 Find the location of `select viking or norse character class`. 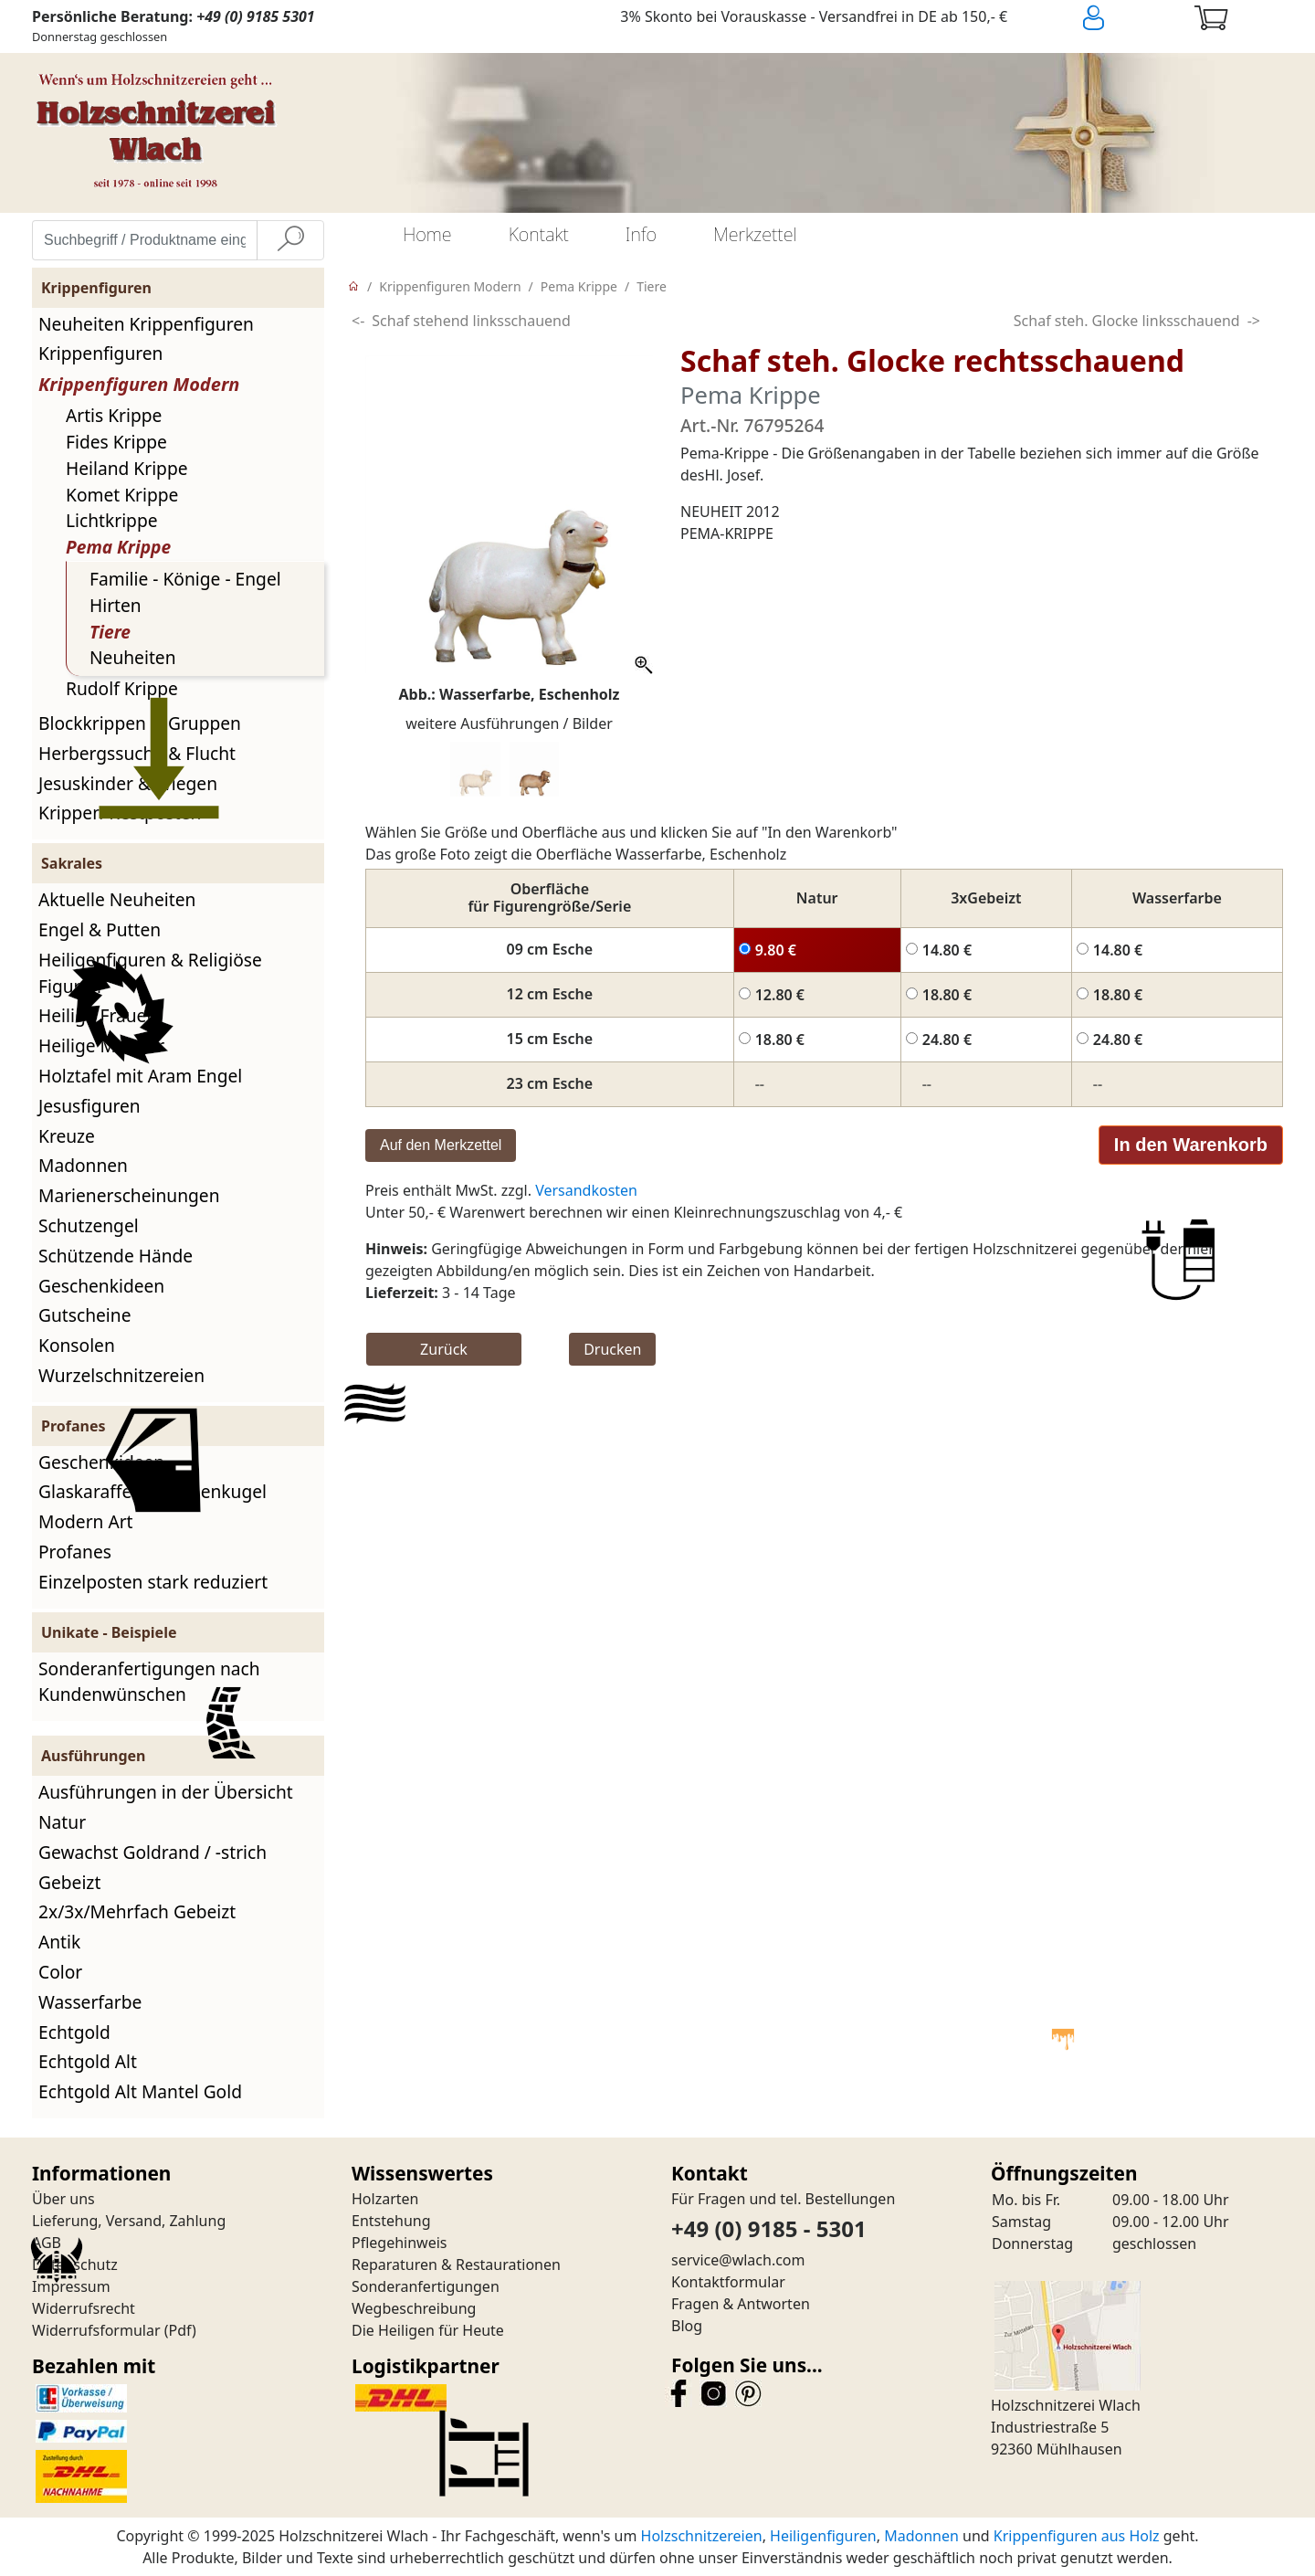

select viking or norse character class is located at coordinates (57, 2259).